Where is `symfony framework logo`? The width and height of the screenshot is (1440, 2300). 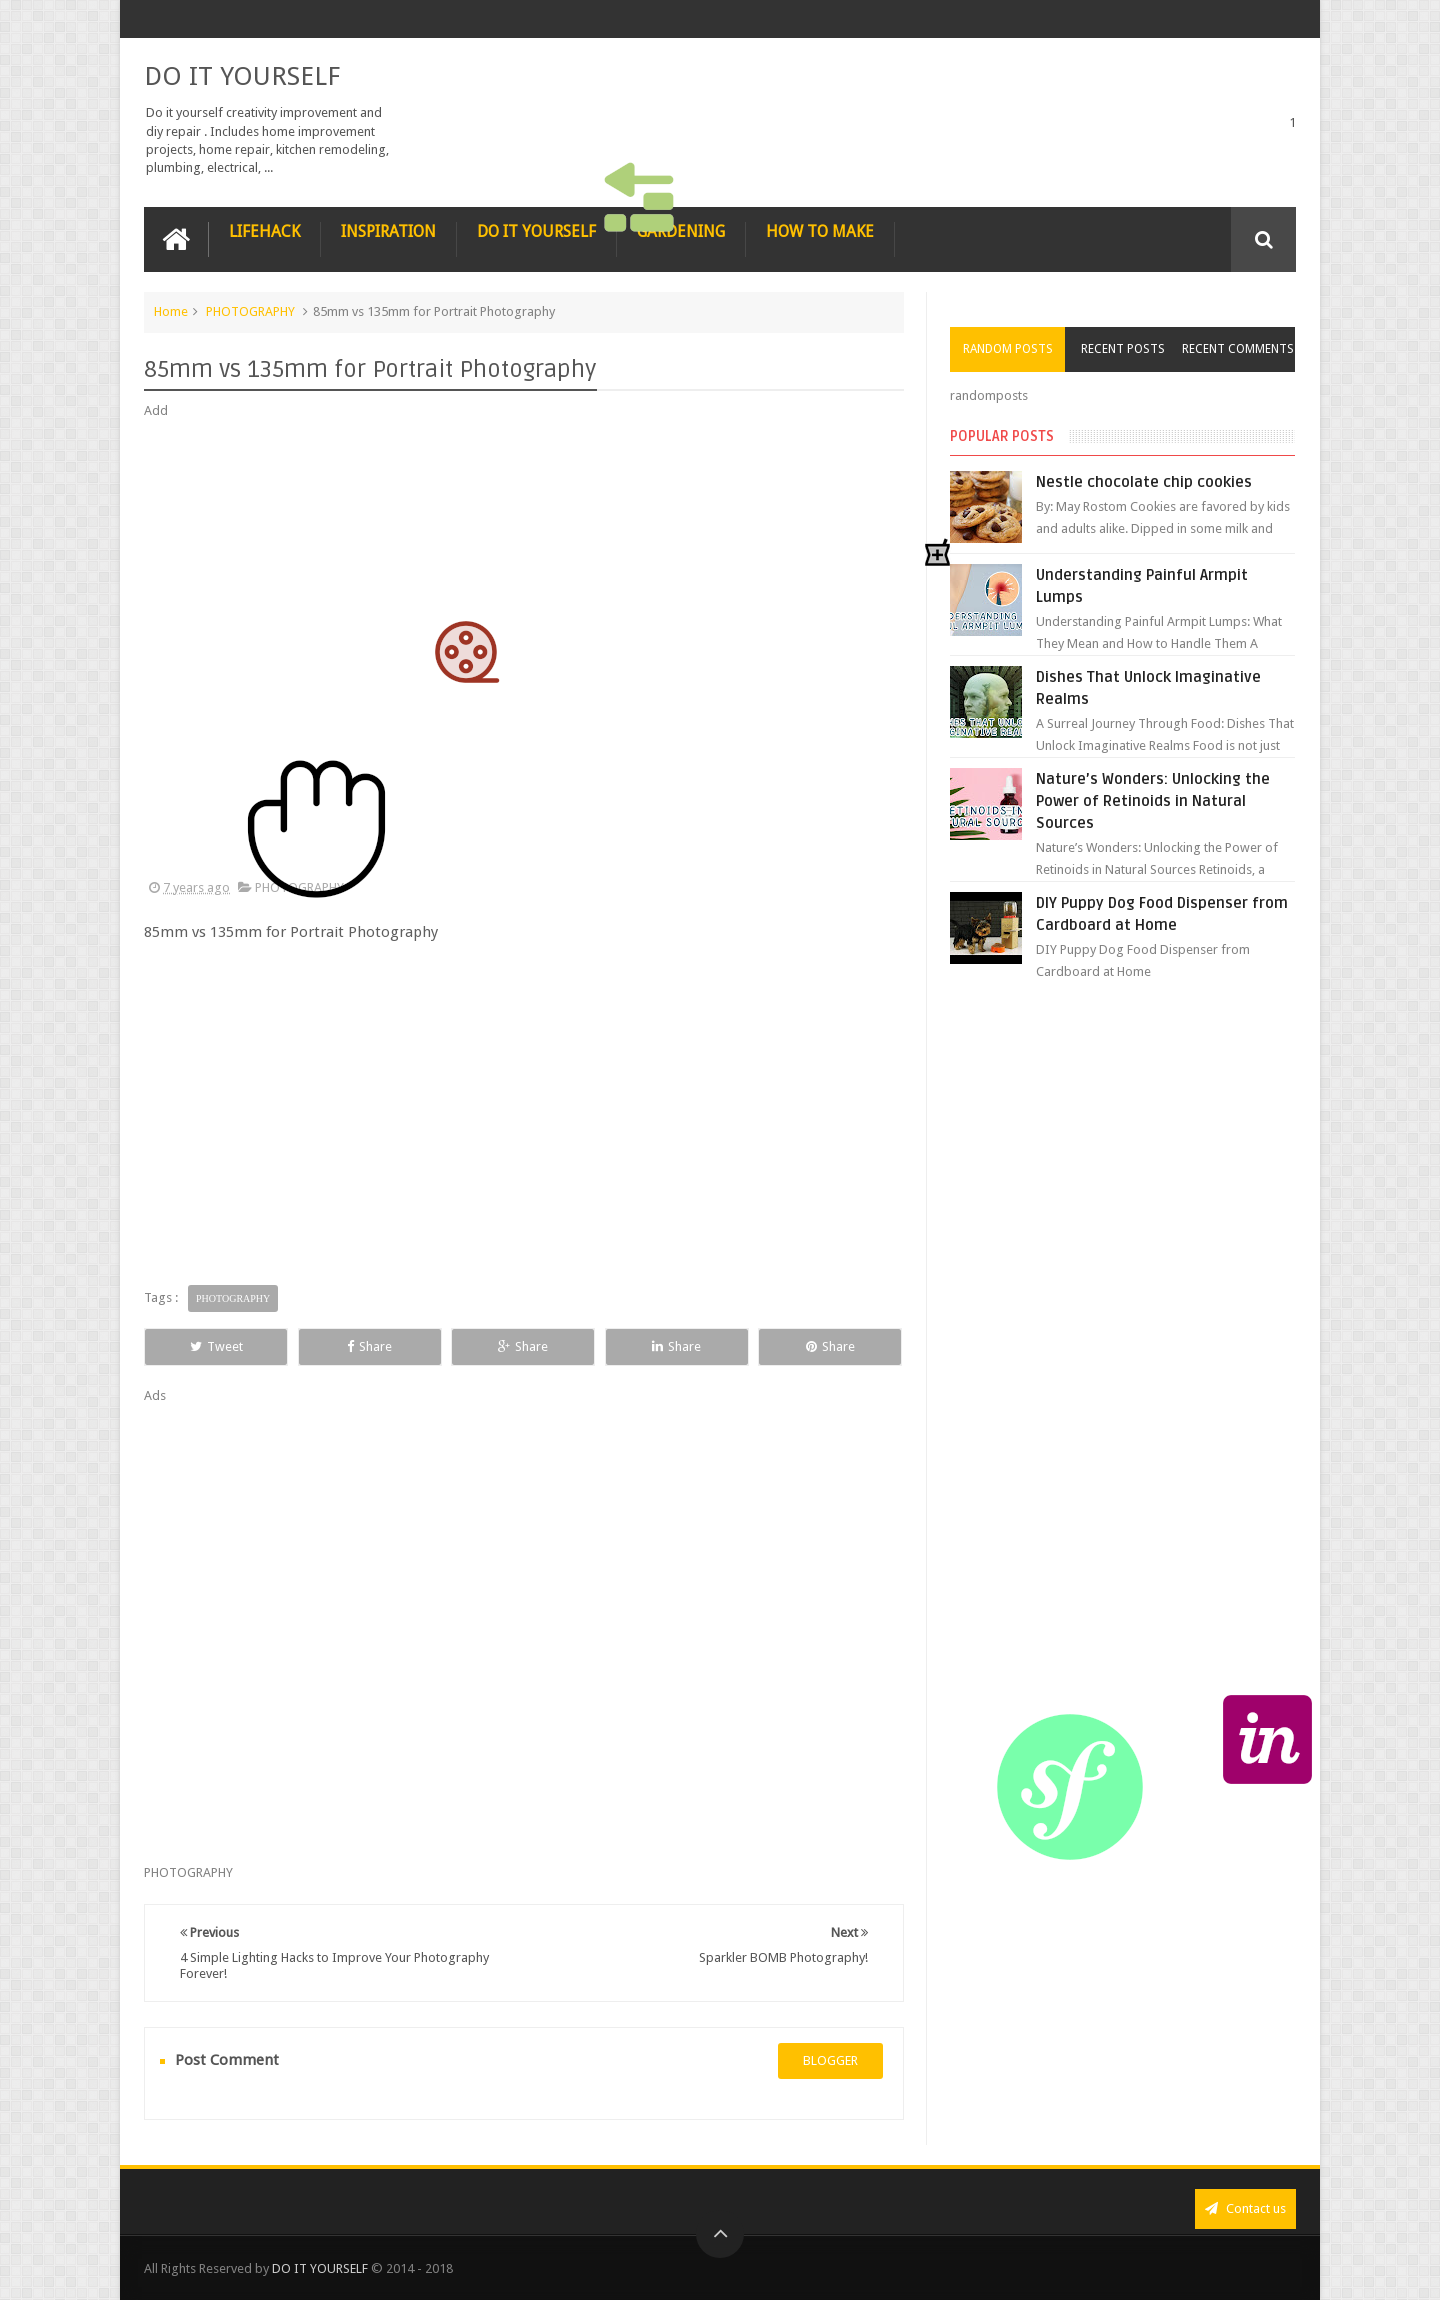
symfony framework logo is located at coordinates (1070, 1787).